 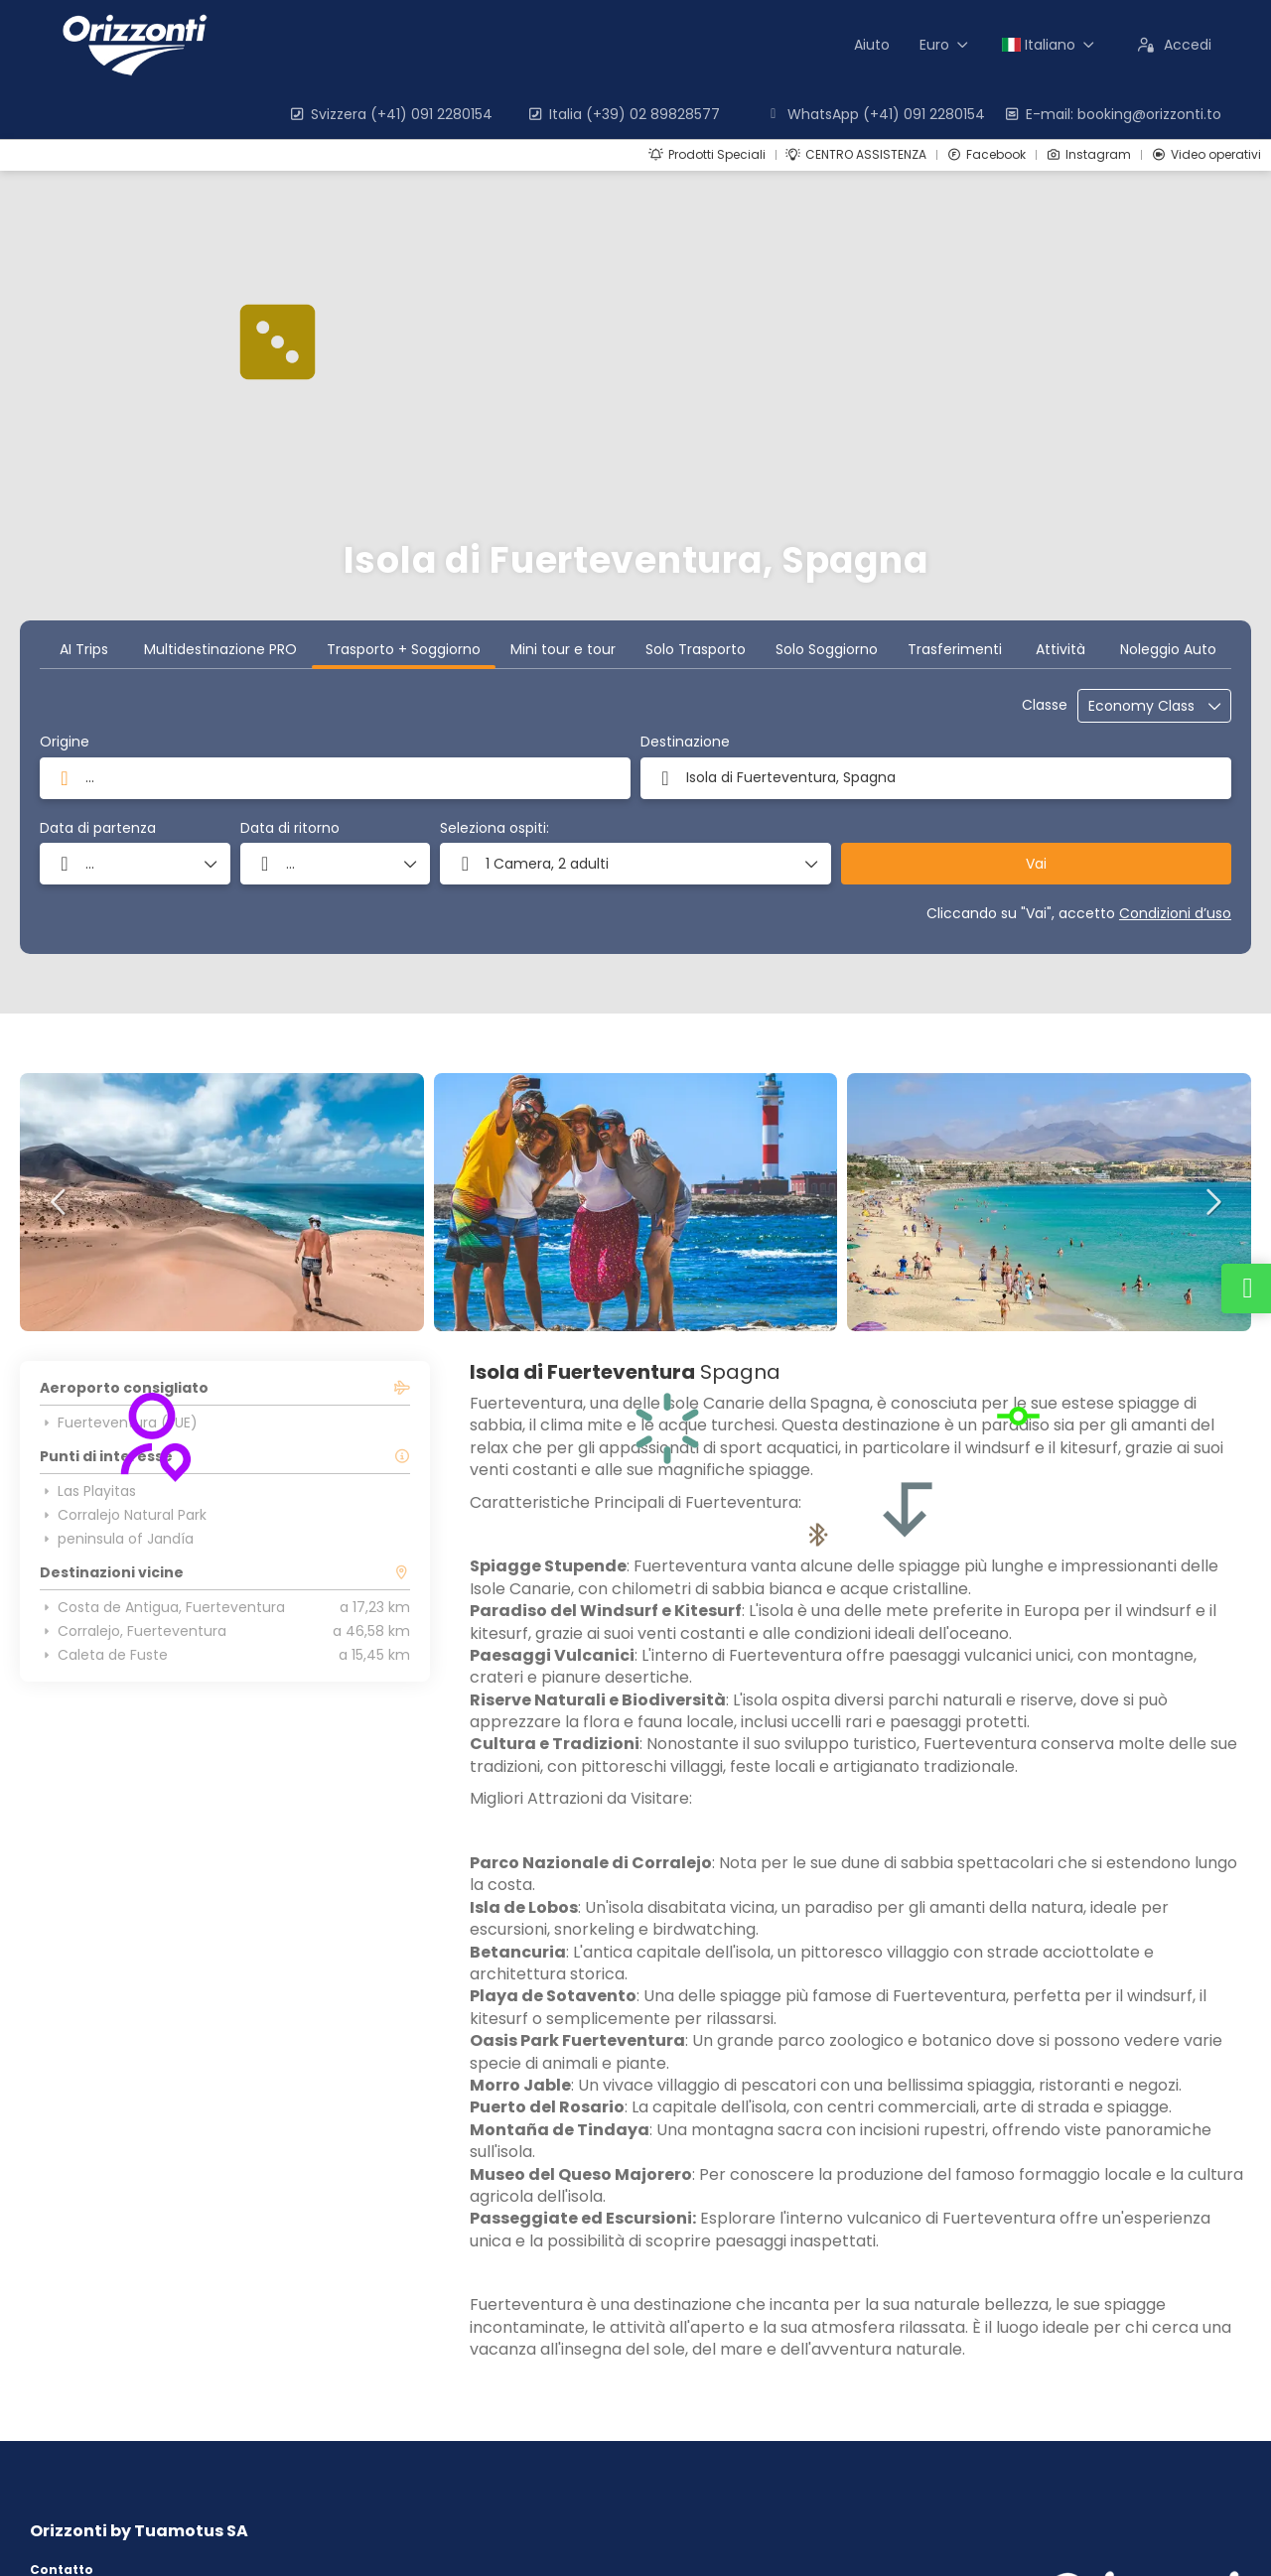 I want to click on roll dice or generate random result, so click(x=277, y=341).